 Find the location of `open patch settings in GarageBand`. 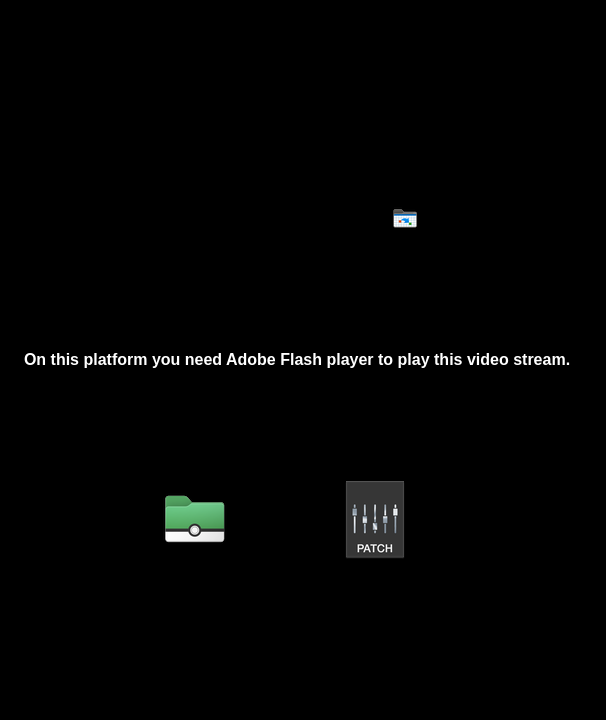

open patch settings in GarageBand is located at coordinates (375, 521).